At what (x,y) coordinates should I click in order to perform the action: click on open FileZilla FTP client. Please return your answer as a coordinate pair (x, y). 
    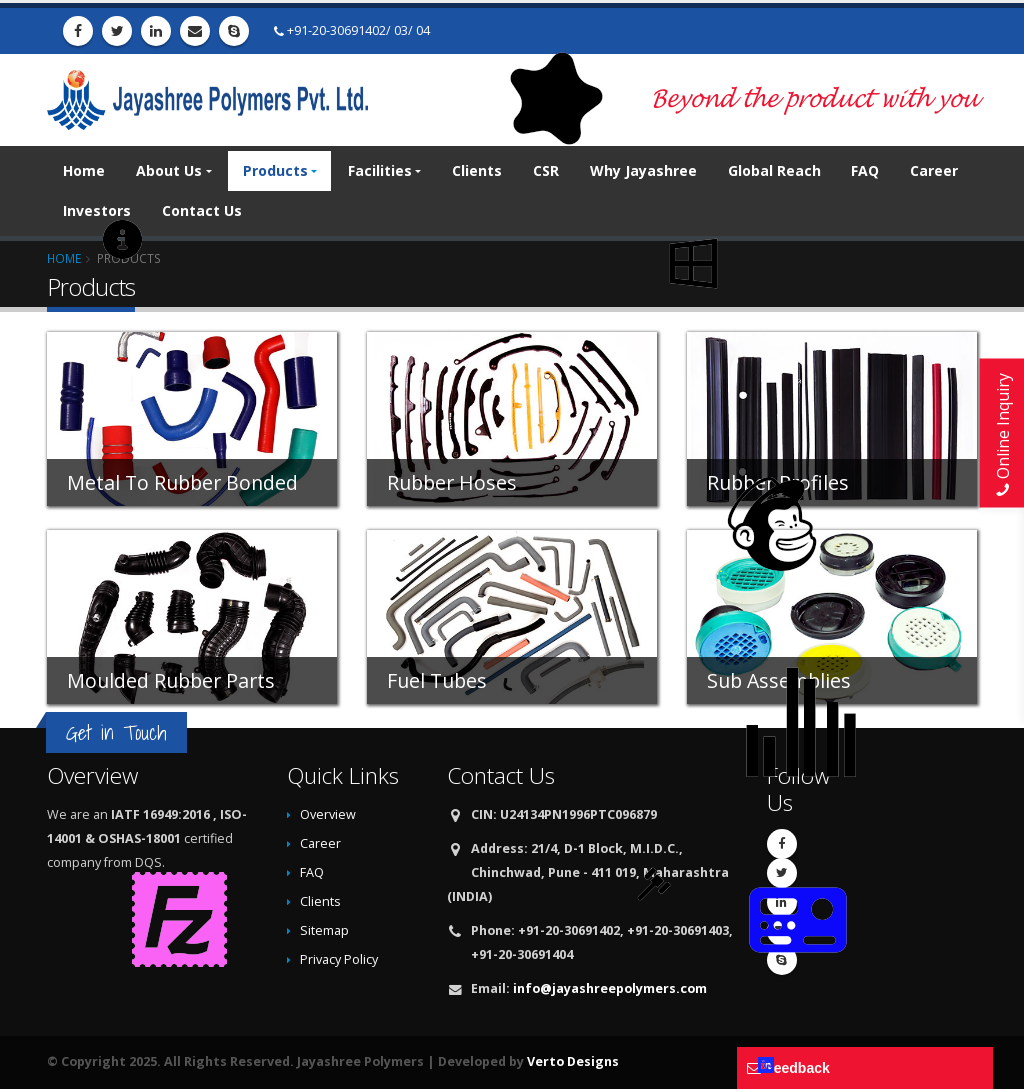
    Looking at the image, I should click on (179, 919).